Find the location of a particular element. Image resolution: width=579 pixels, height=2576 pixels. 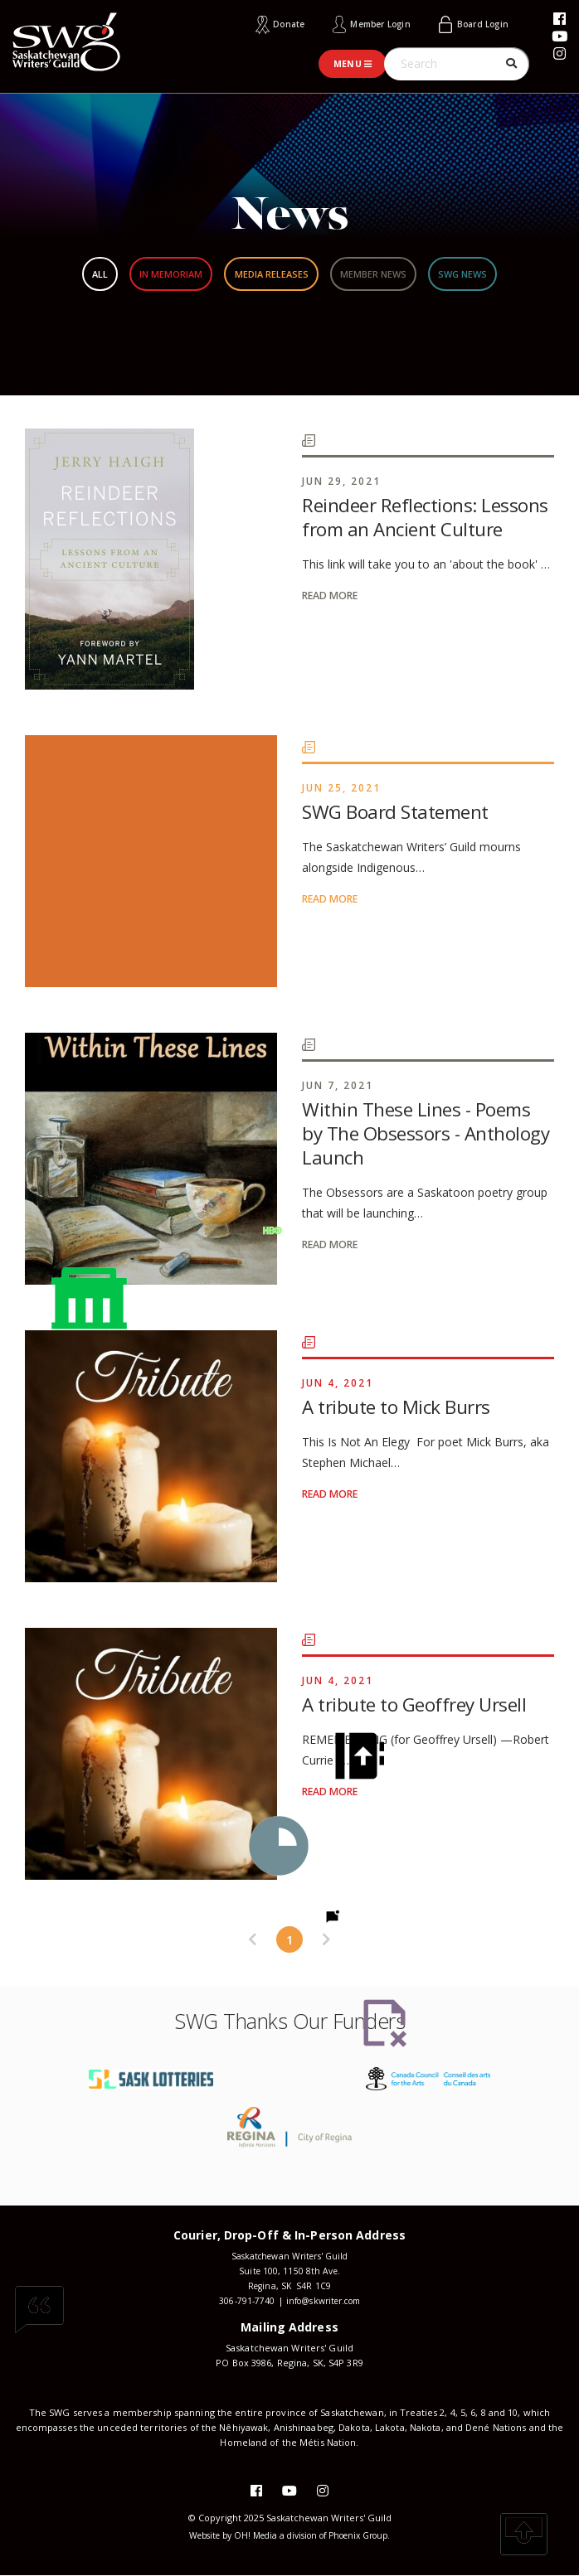

indicates unread messages in chat is located at coordinates (332, 1916).